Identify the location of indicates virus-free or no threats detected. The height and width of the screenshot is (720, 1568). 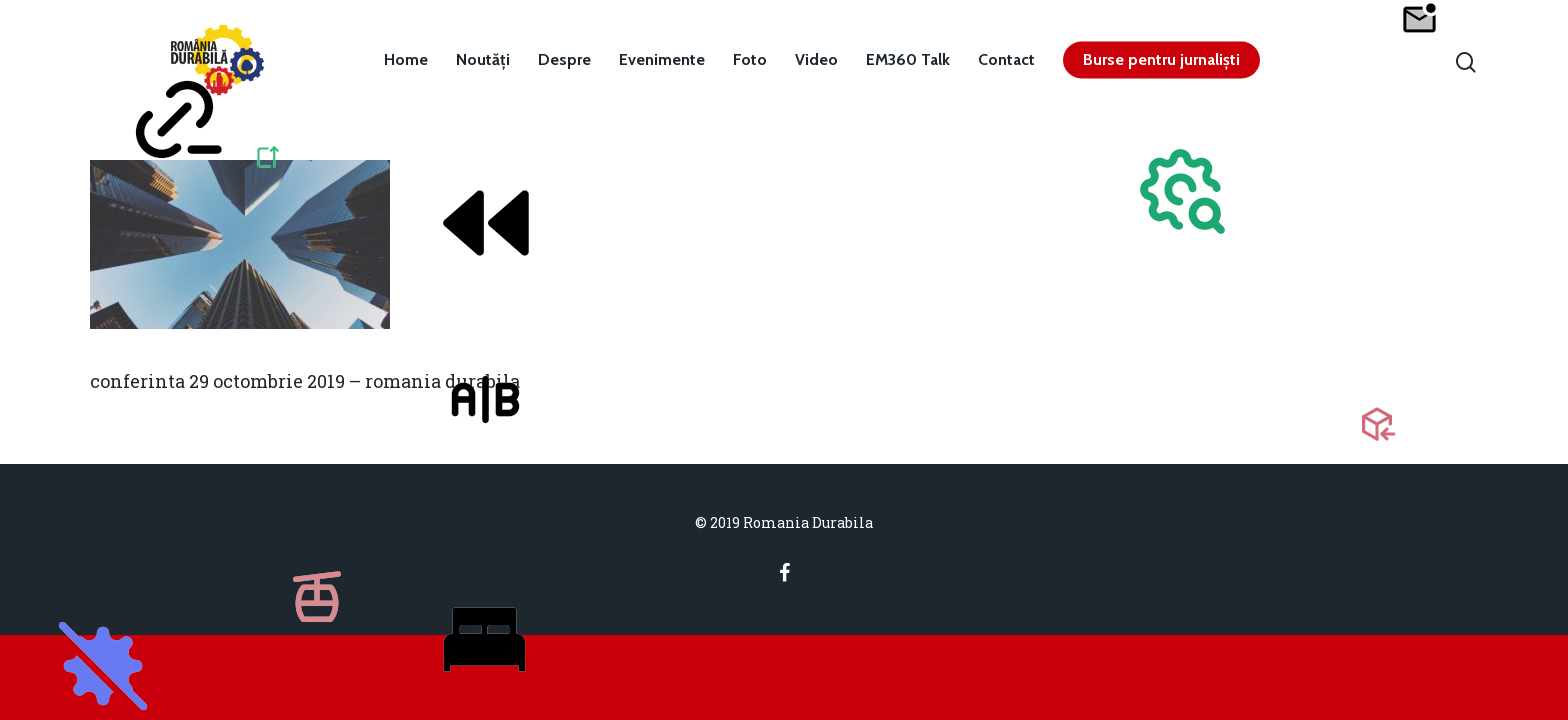
(103, 666).